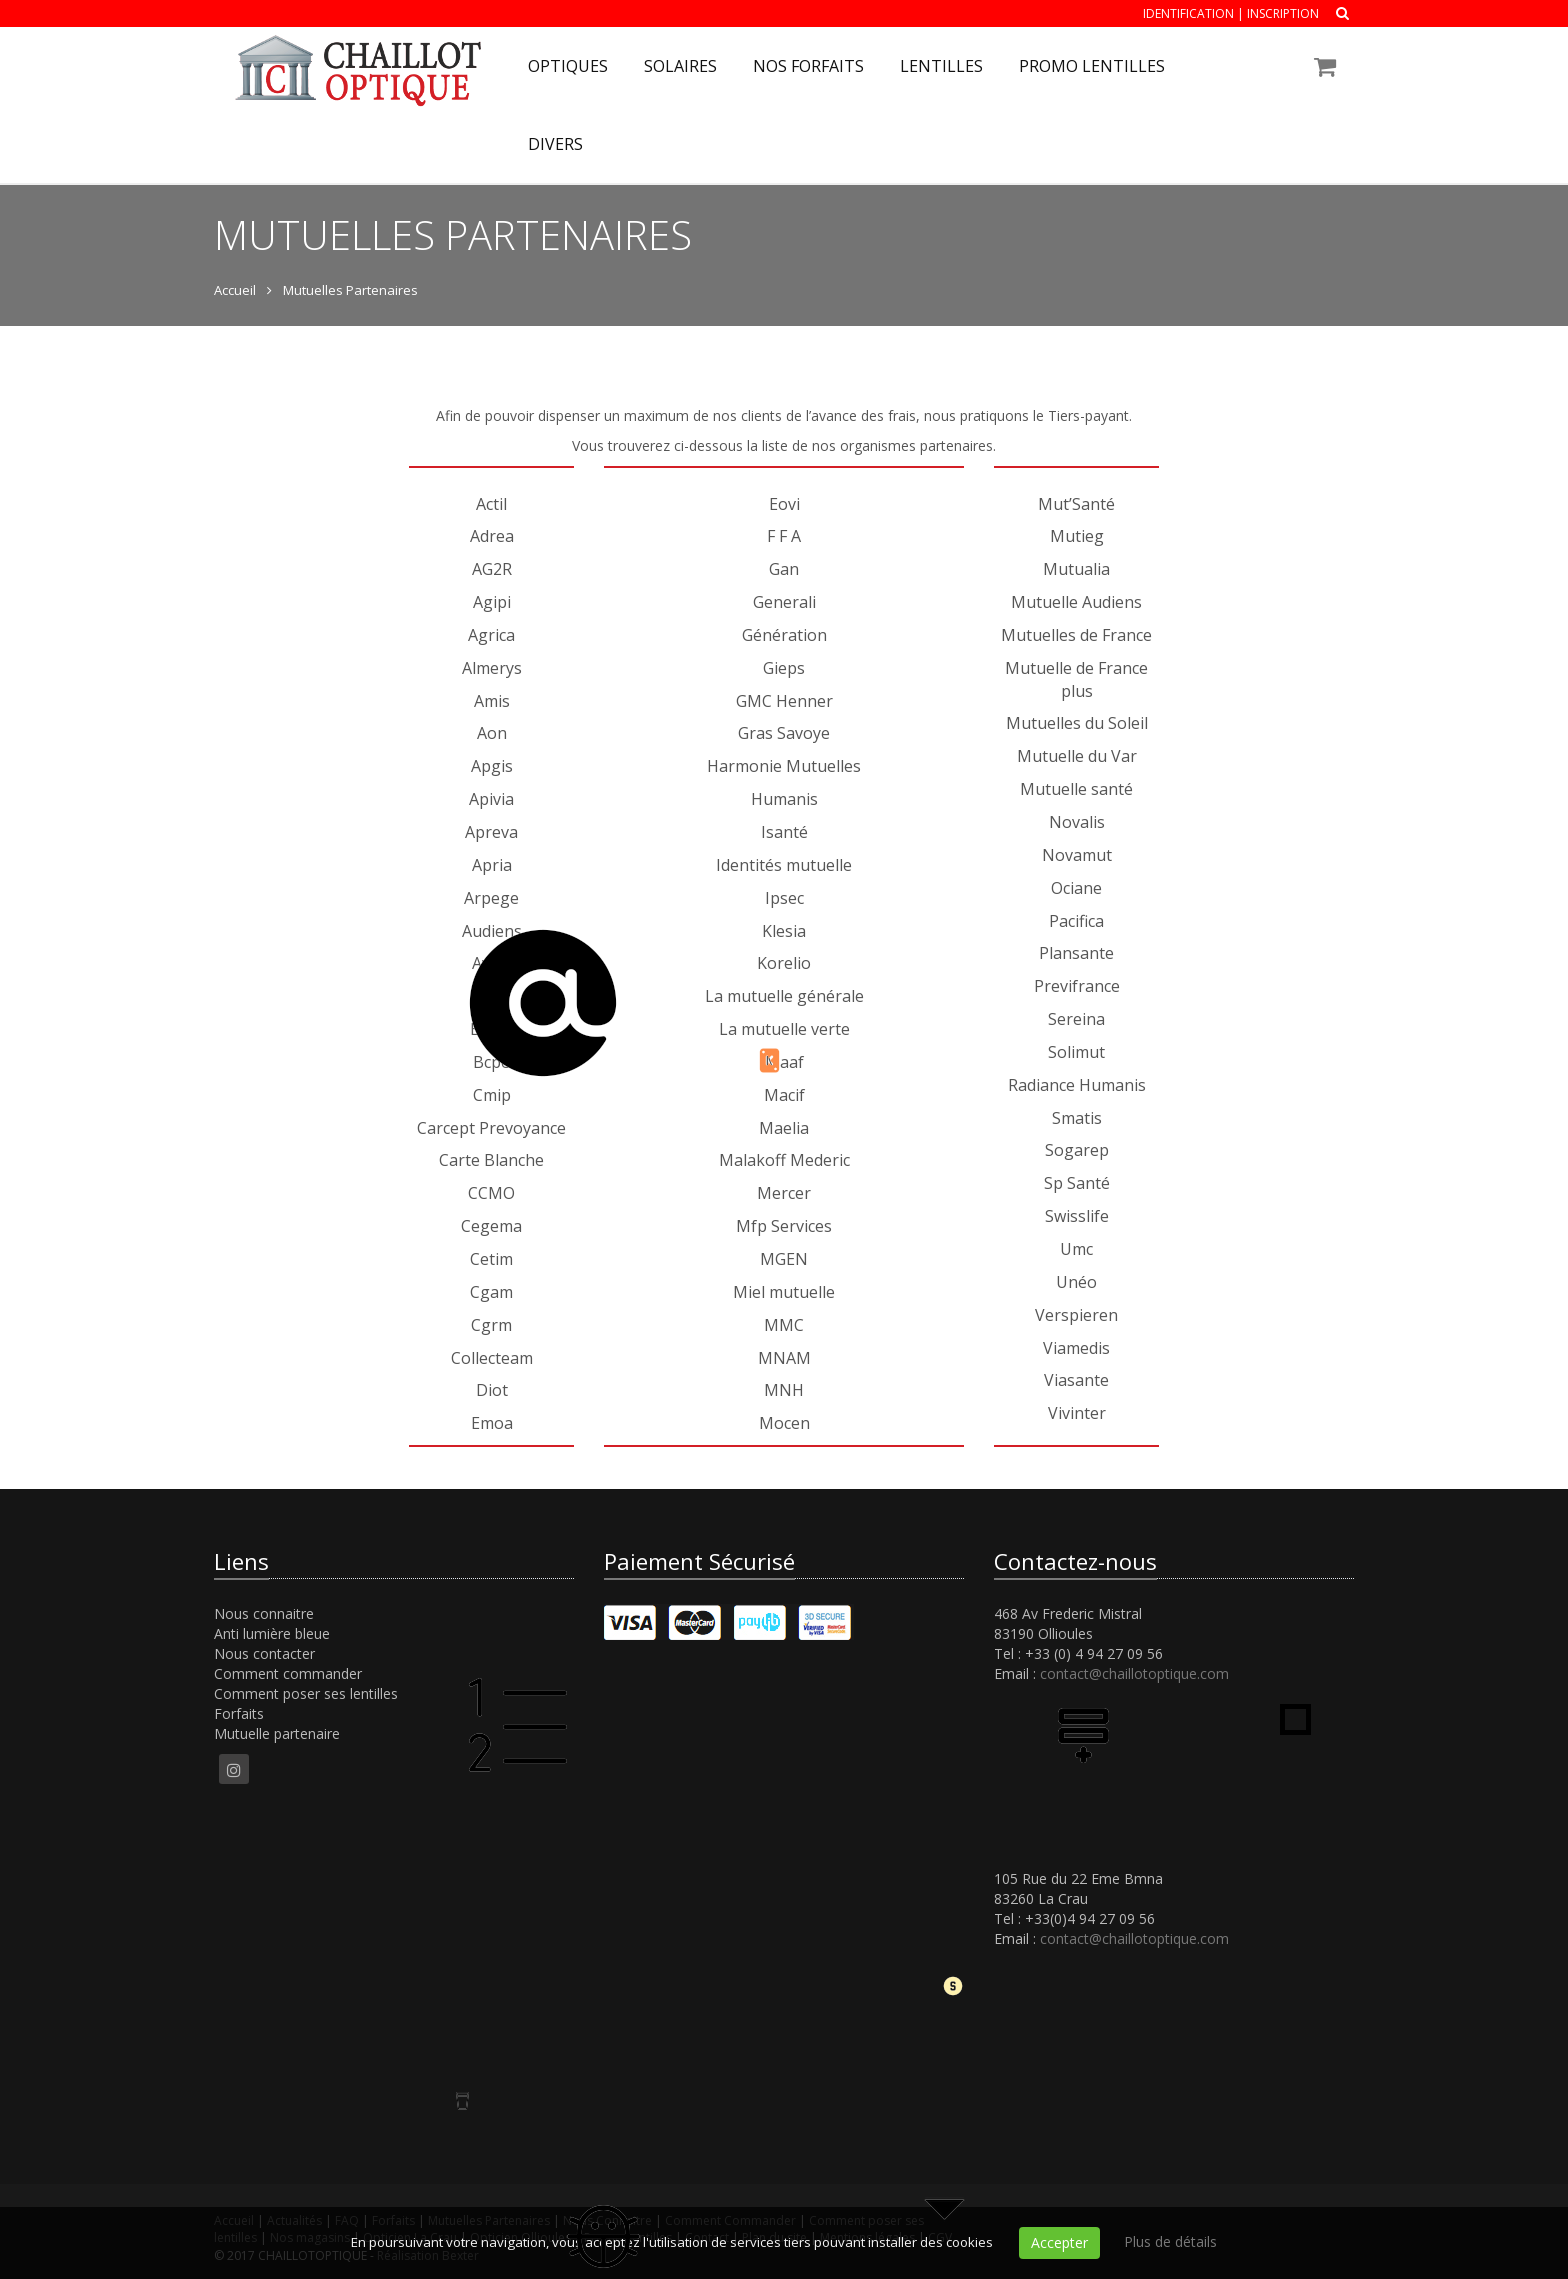  What do you see at coordinates (518, 1727) in the screenshot?
I see `create a numbered list` at bounding box center [518, 1727].